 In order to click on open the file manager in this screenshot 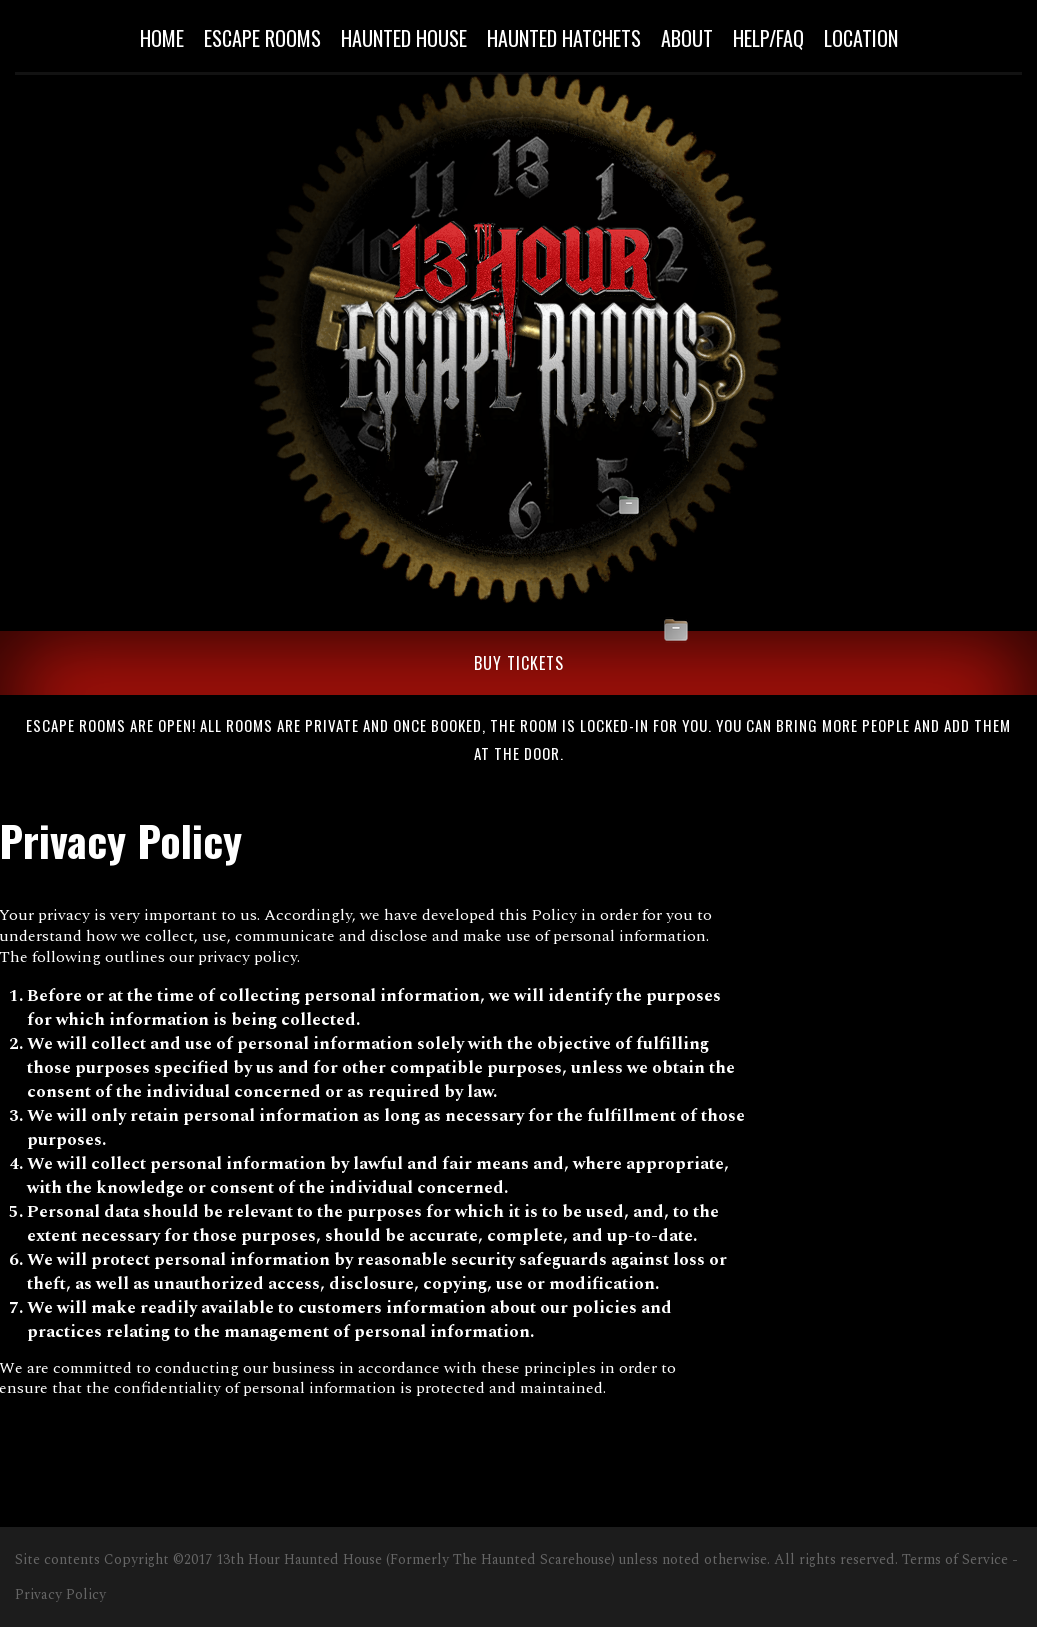, I will do `click(629, 505)`.